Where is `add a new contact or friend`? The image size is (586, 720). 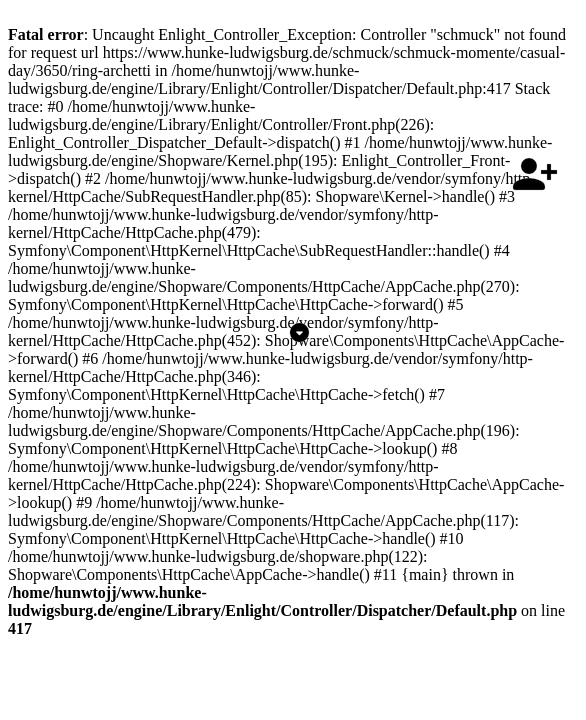 add a new contact or friend is located at coordinates (535, 174).